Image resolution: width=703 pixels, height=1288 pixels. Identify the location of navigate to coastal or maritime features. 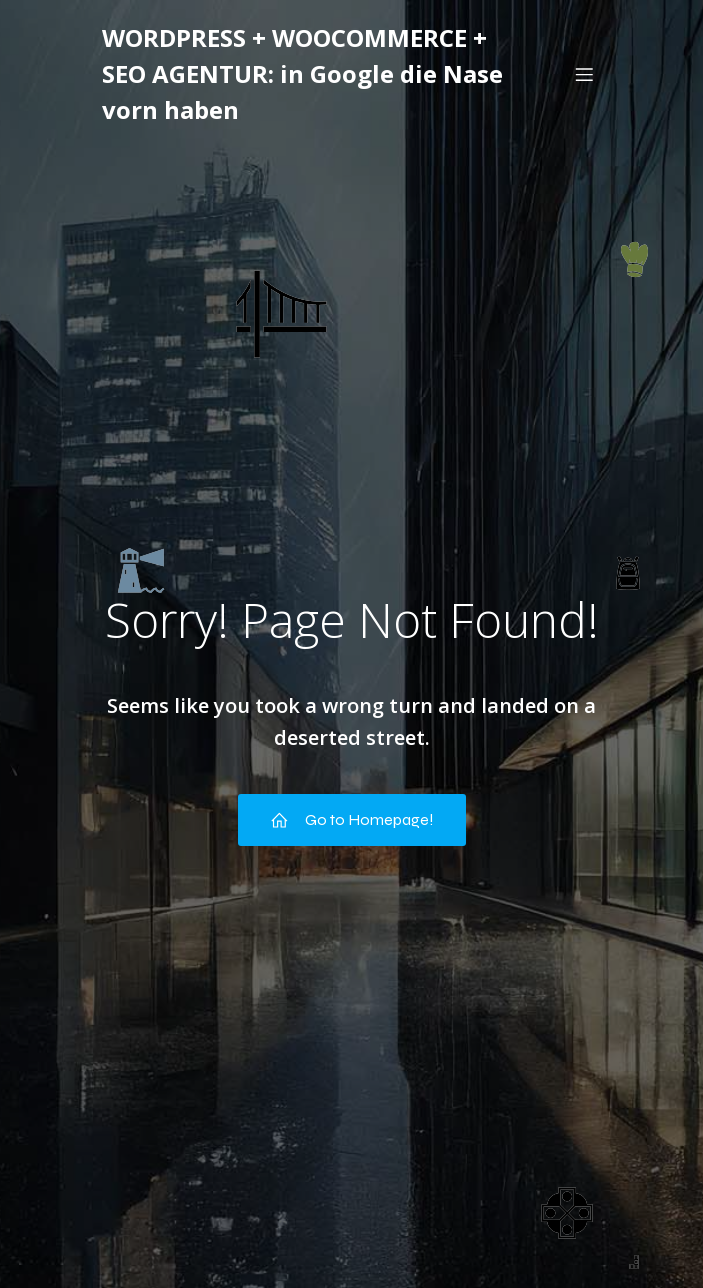
(141, 569).